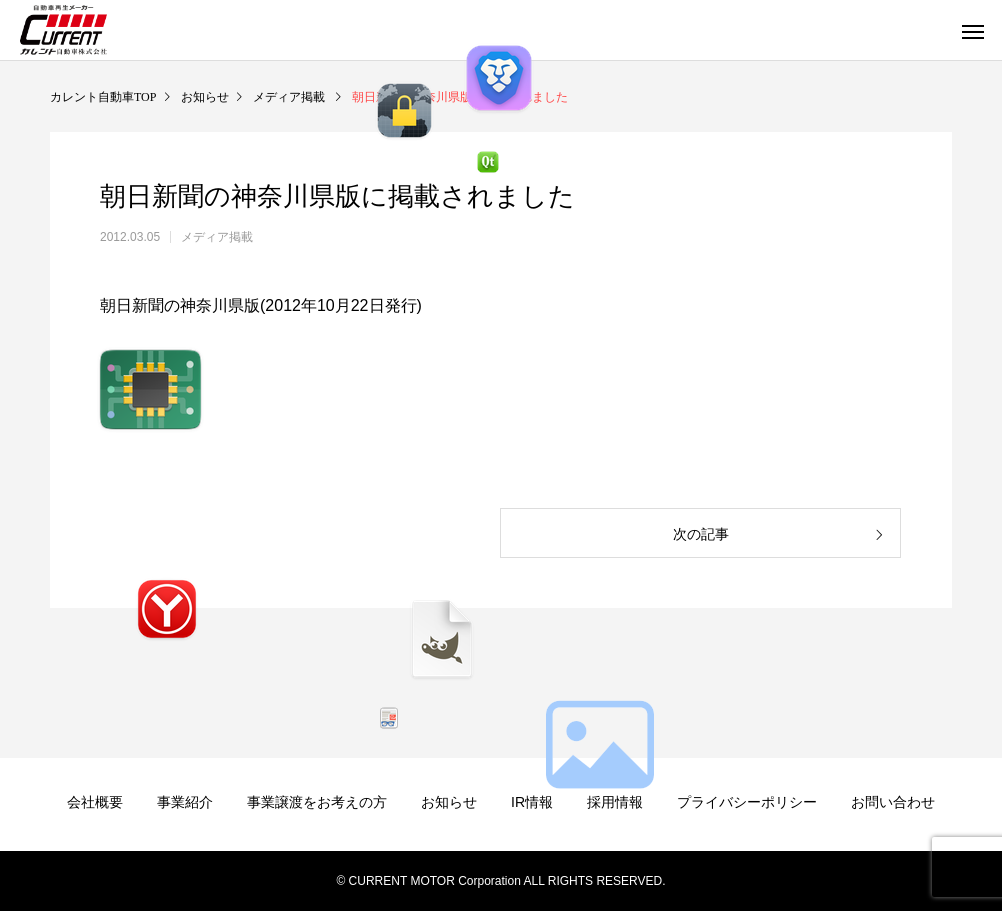  Describe the element at coordinates (150, 389) in the screenshot. I see `open cpu-x system information utility` at that location.